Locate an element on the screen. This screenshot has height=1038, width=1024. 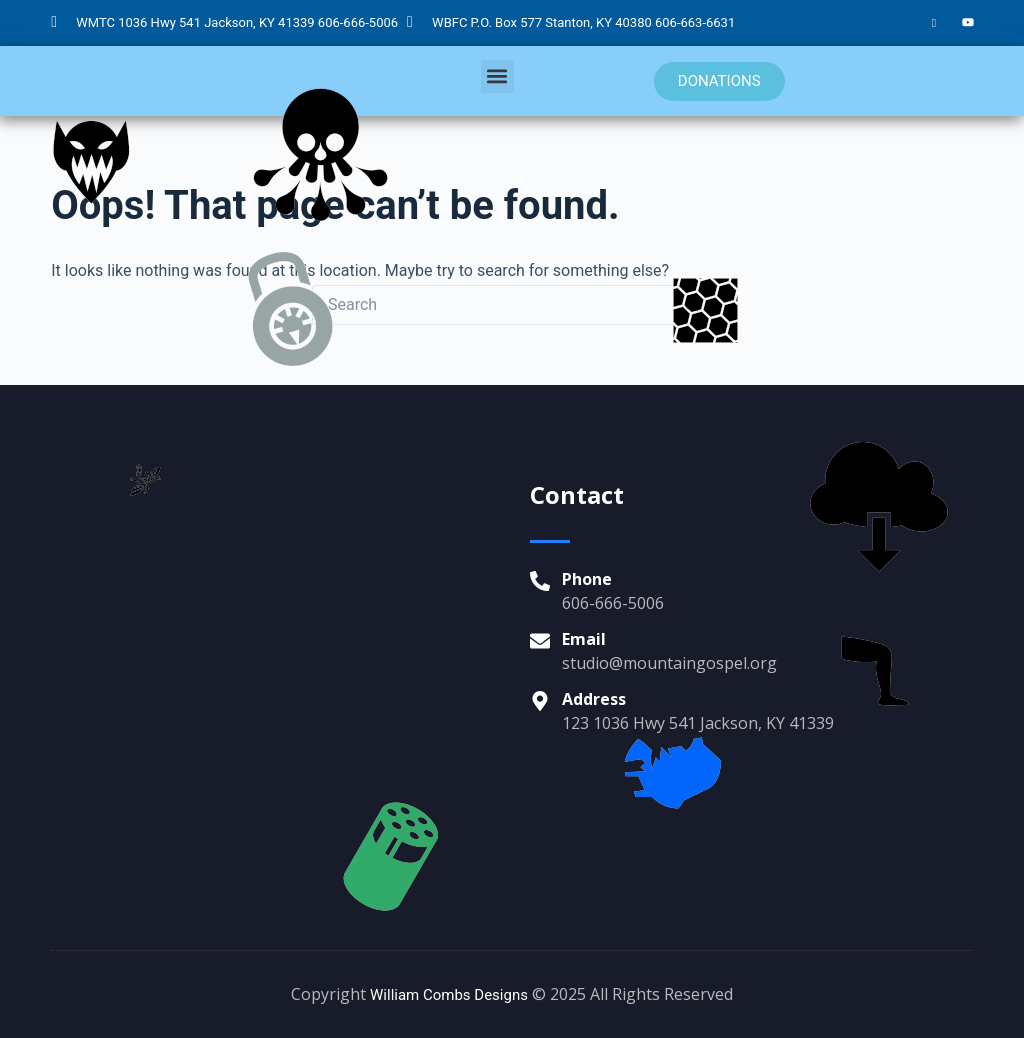
select leg in body part anatomy diagram is located at coordinates (876, 671).